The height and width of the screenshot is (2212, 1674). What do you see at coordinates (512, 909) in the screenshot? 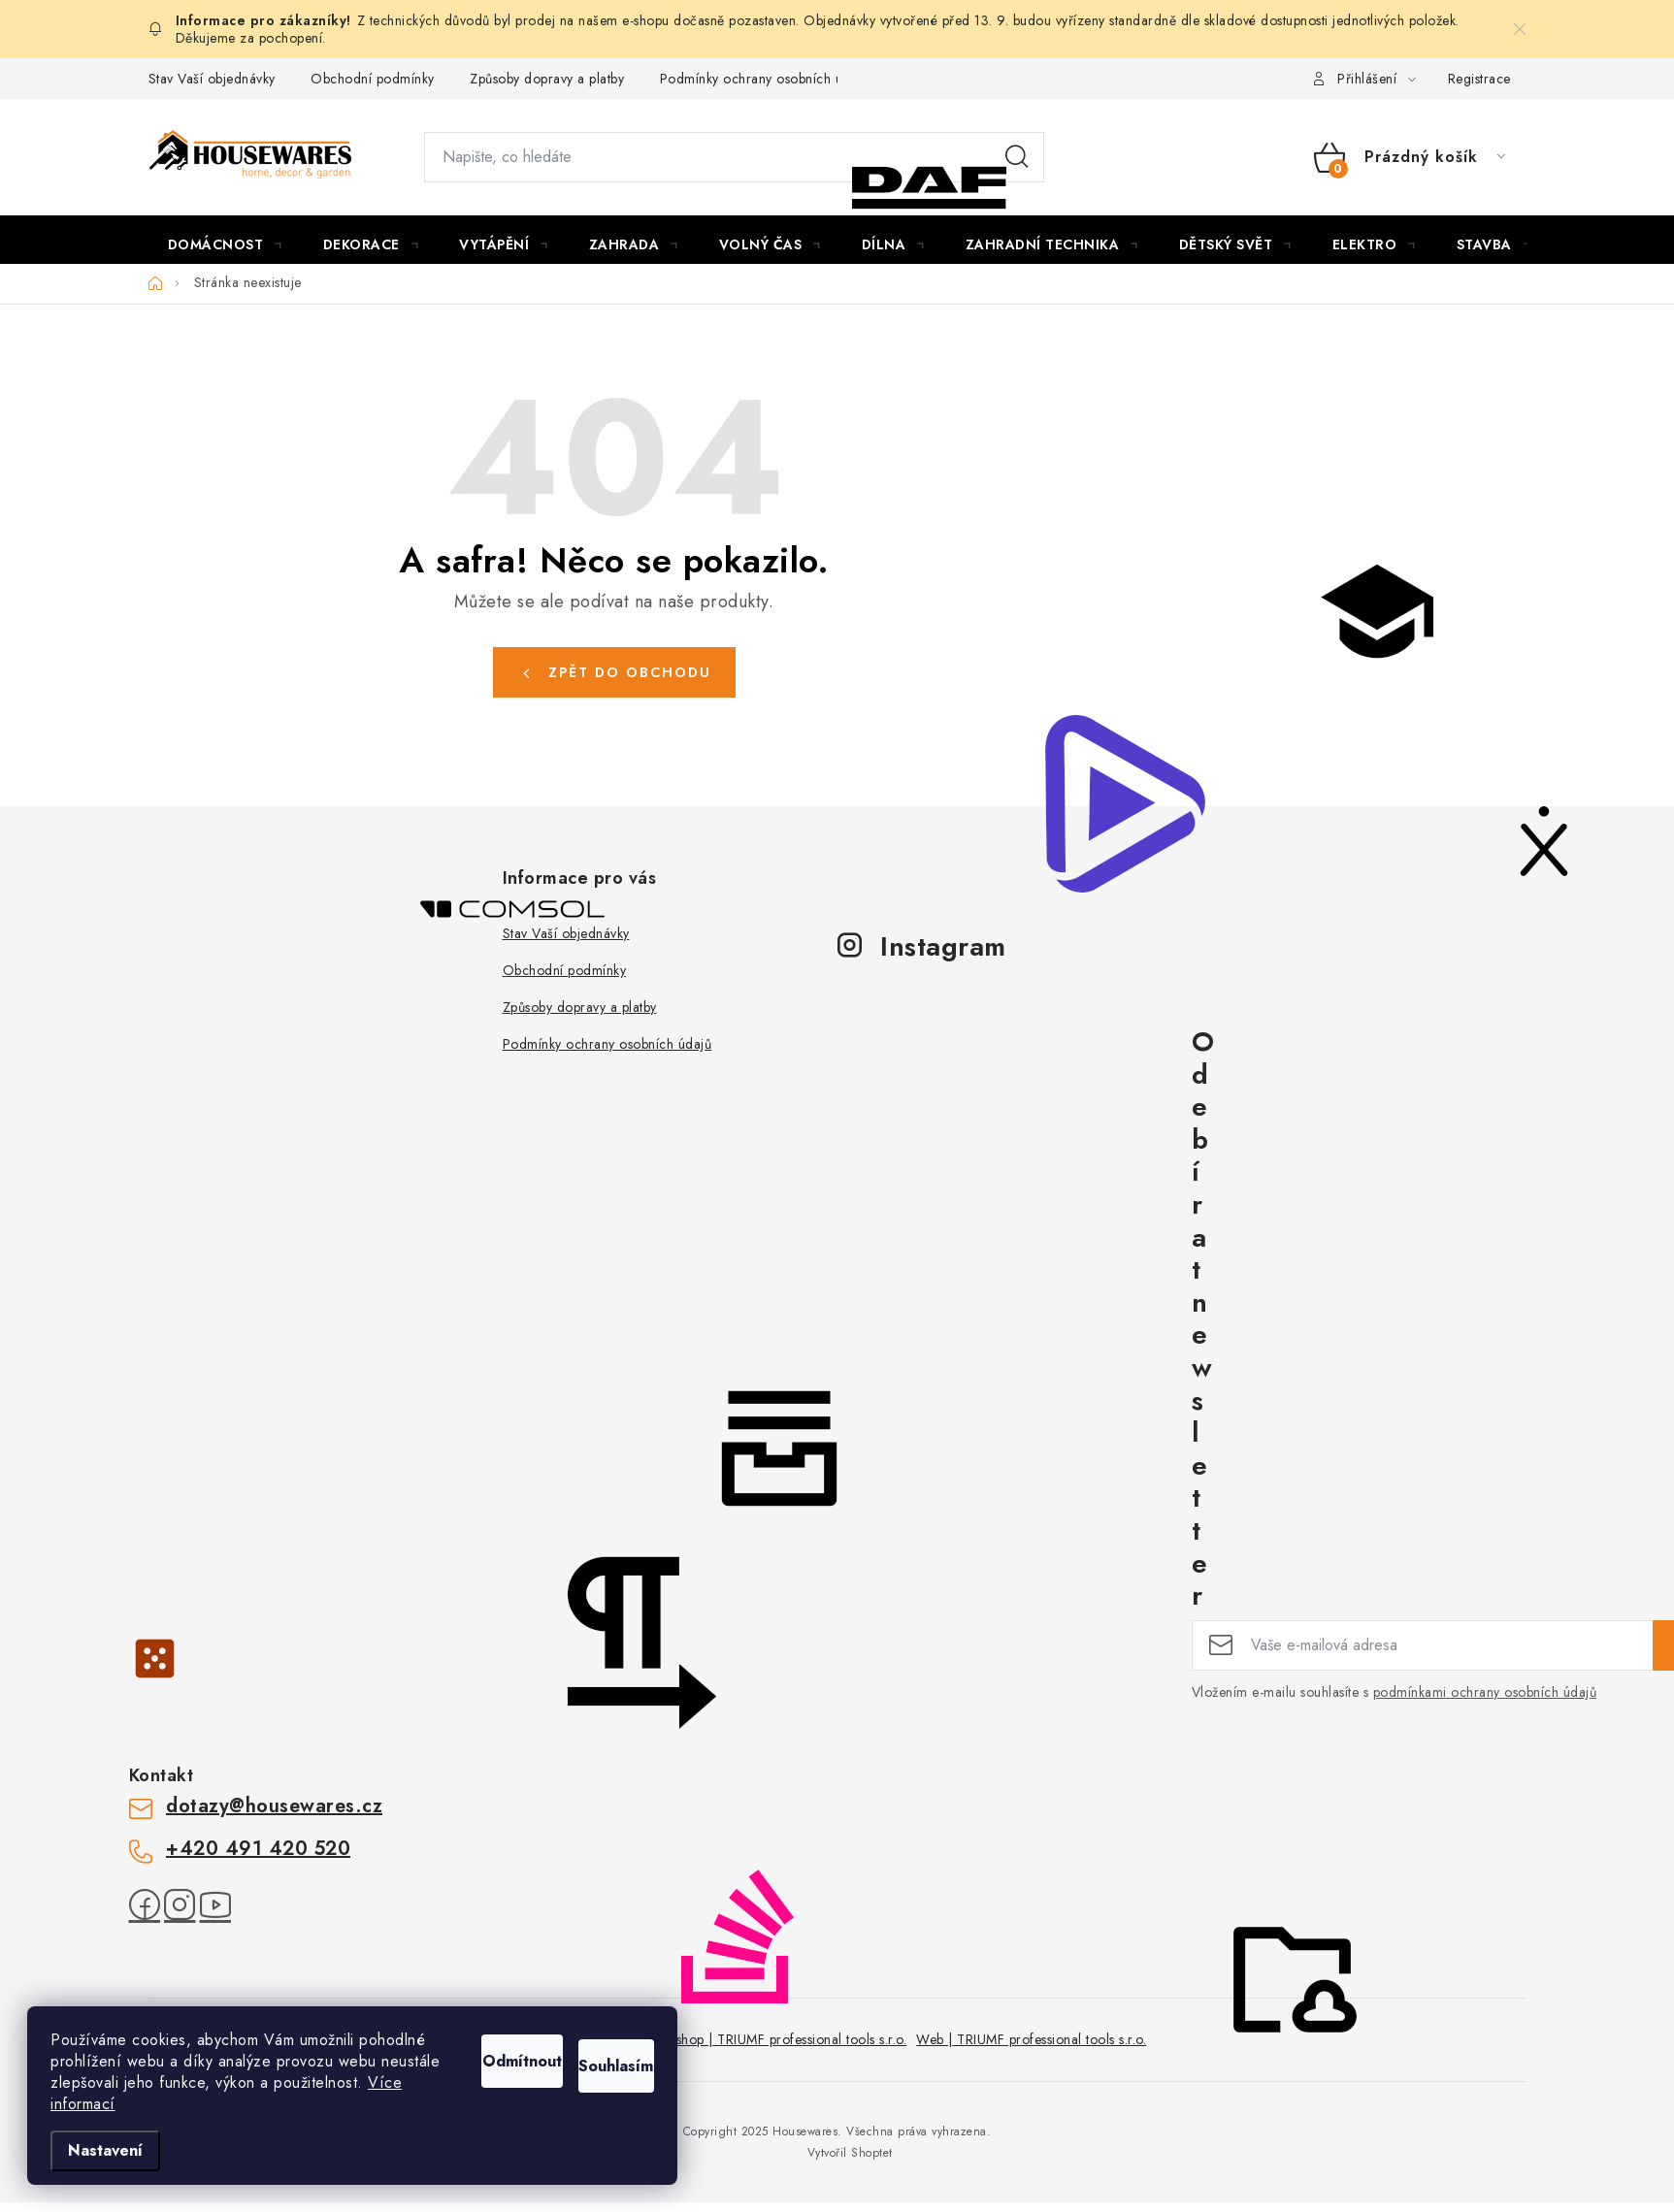
I see `COMSOL multiphysics simulation software logo` at bounding box center [512, 909].